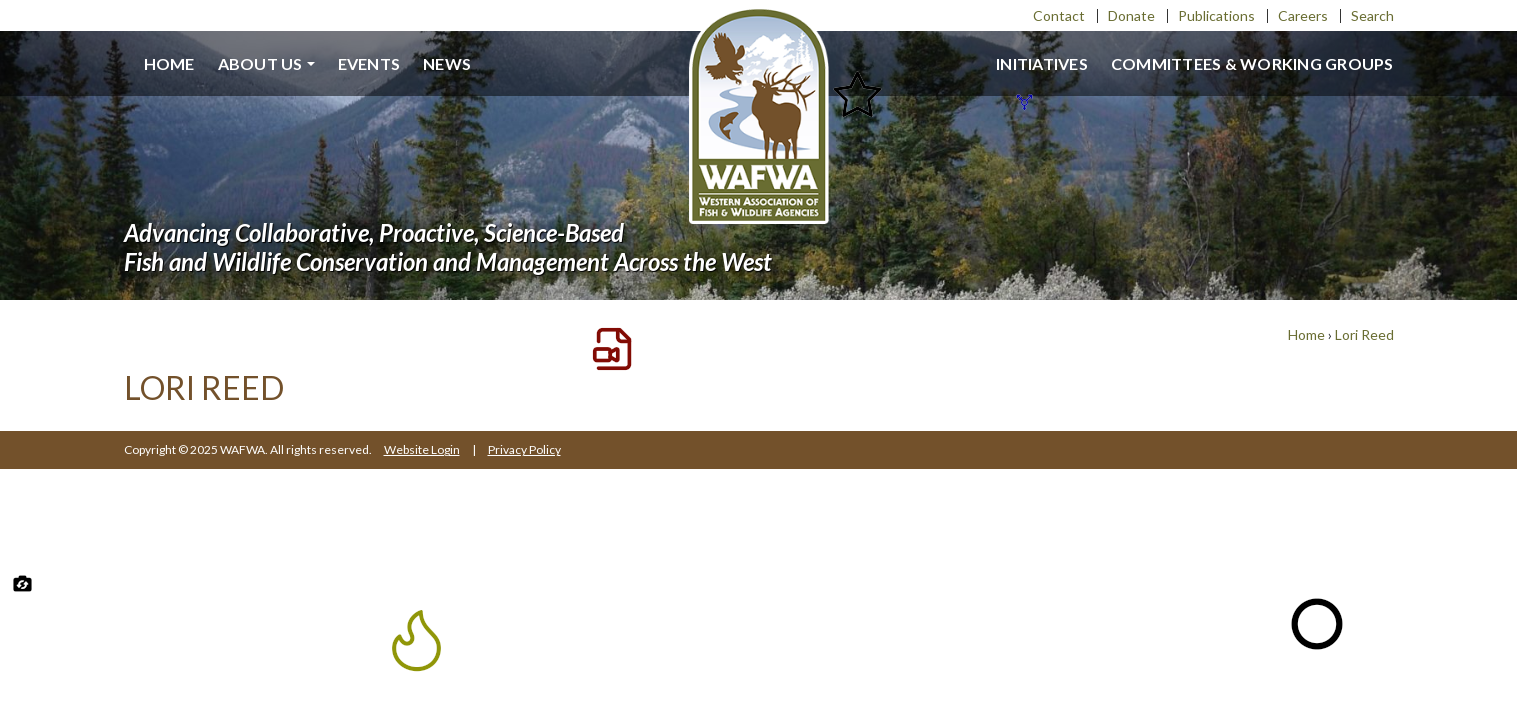 Image resolution: width=1517 pixels, height=720 pixels. What do you see at coordinates (614, 349) in the screenshot?
I see `open a video file` at bounding box center [614, 349].